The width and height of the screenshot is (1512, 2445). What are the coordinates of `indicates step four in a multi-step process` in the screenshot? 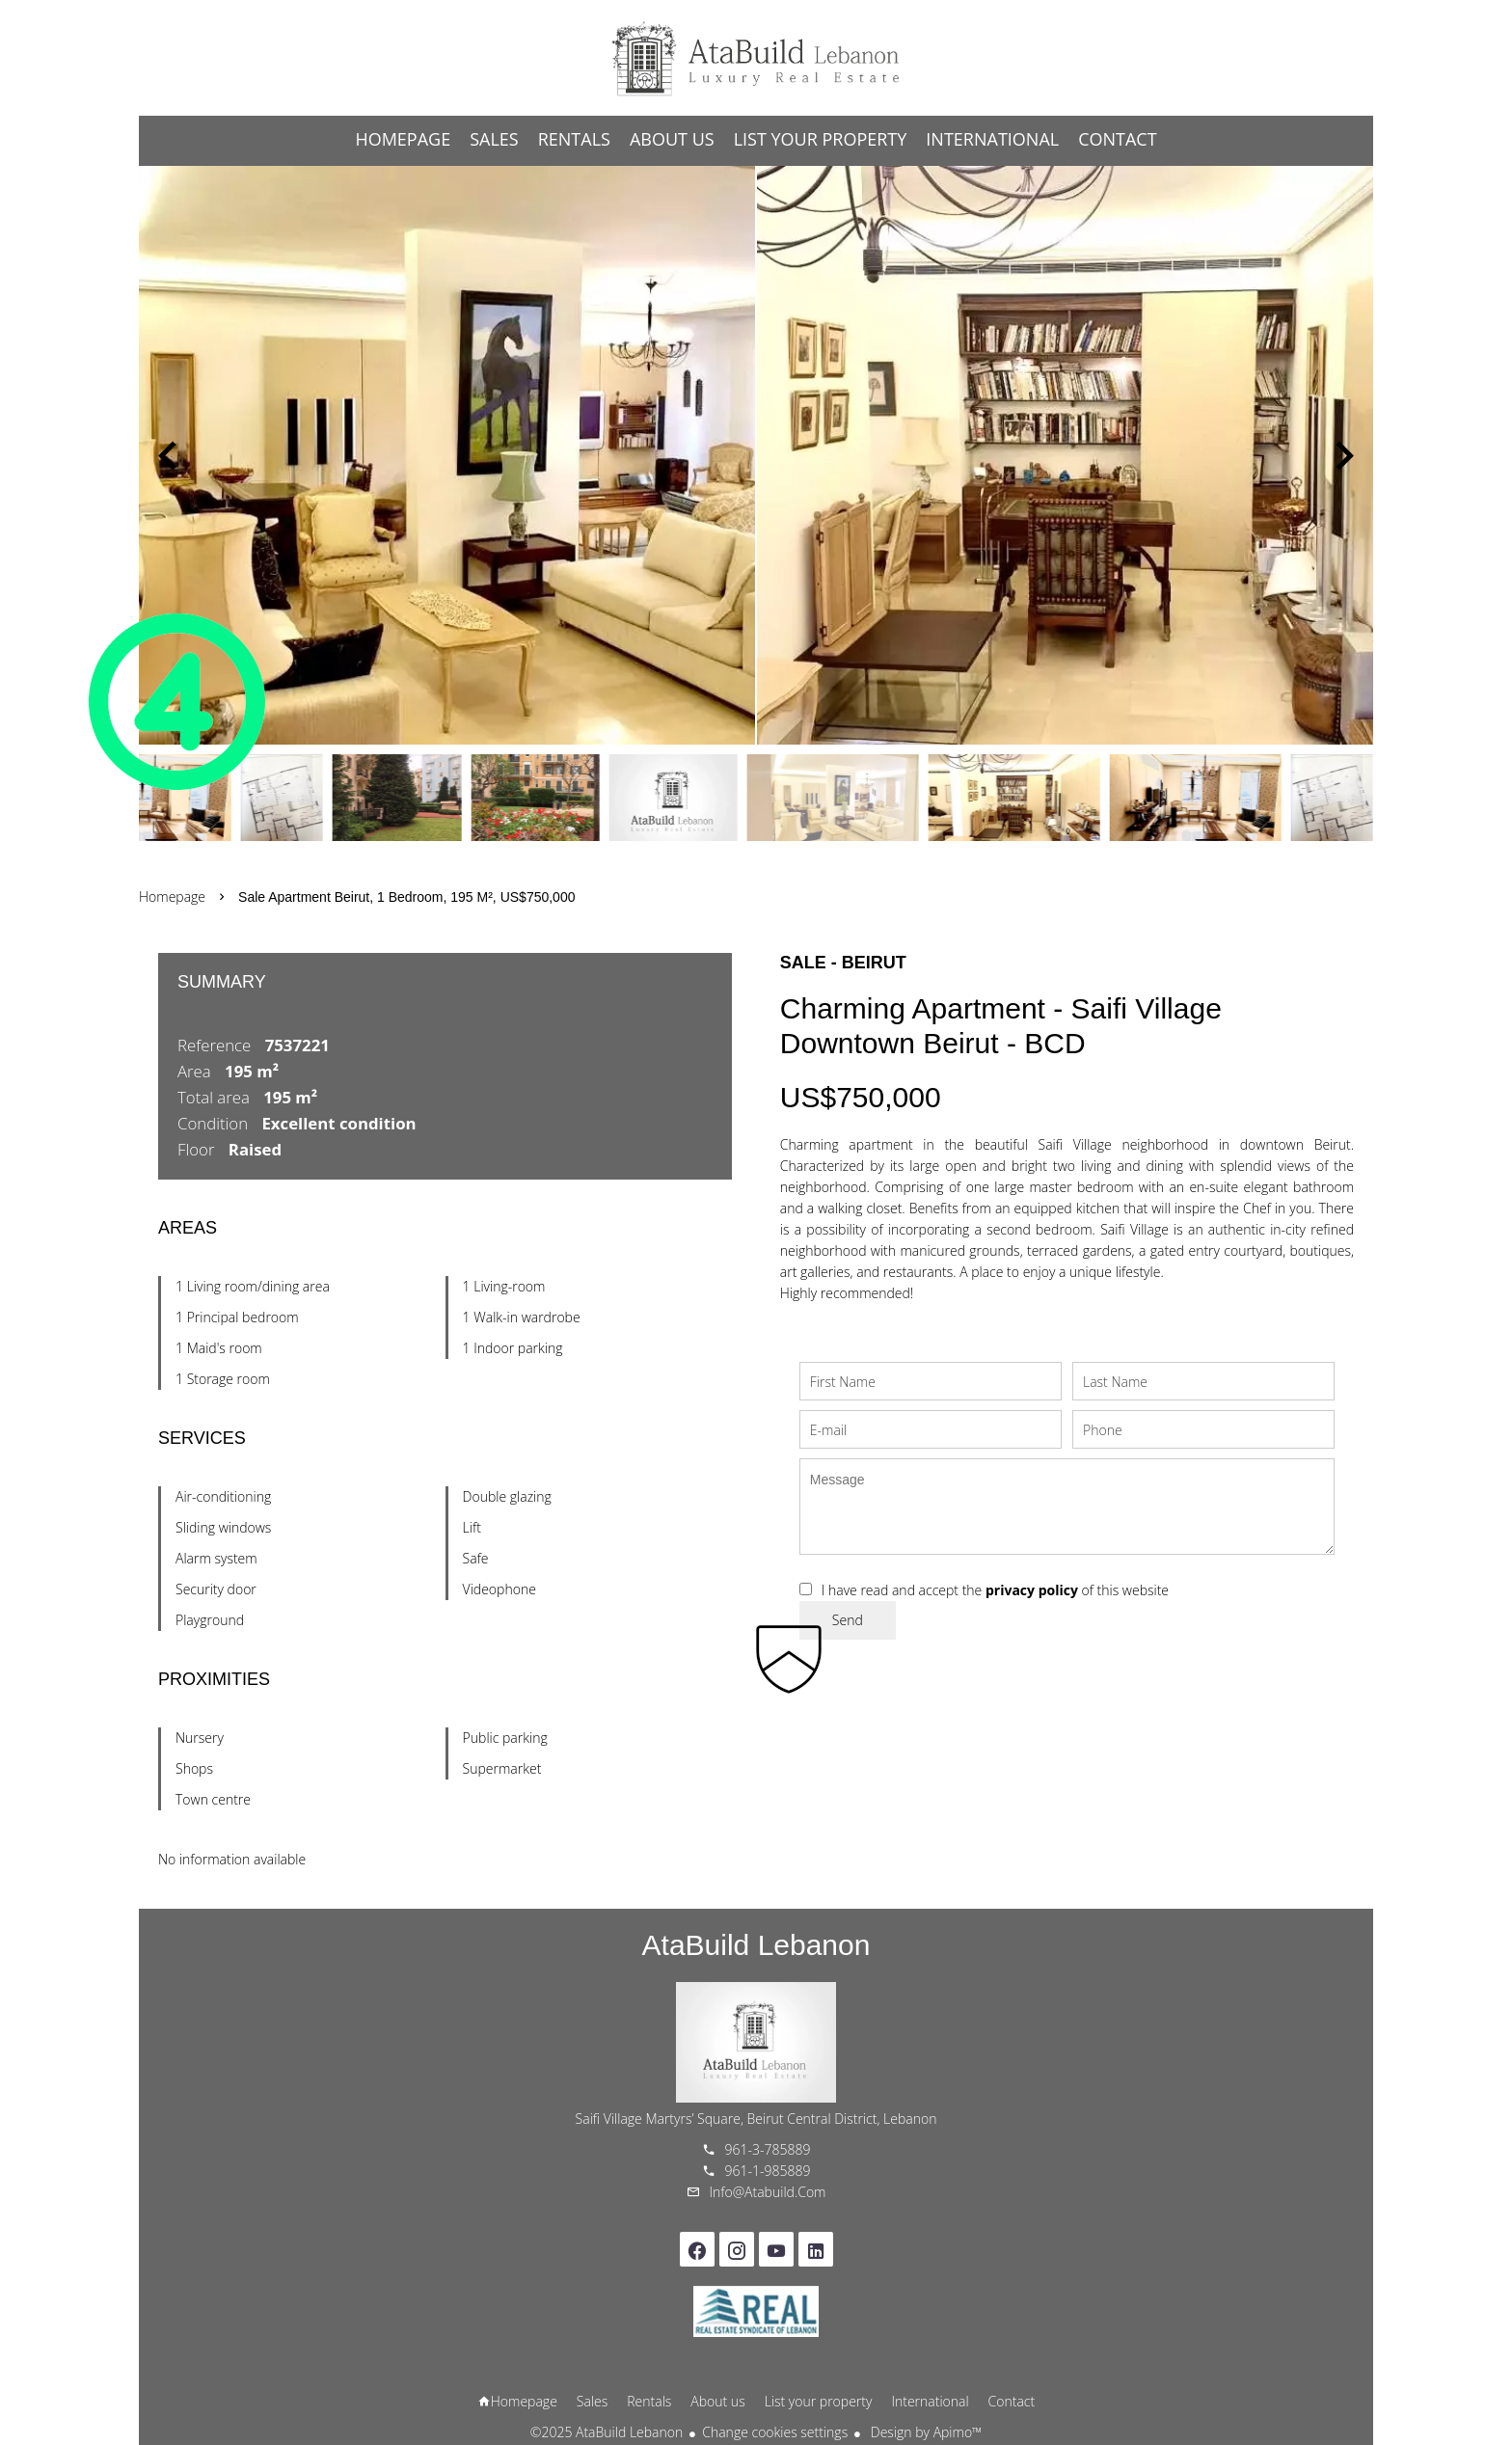 It's located at (176, 701).